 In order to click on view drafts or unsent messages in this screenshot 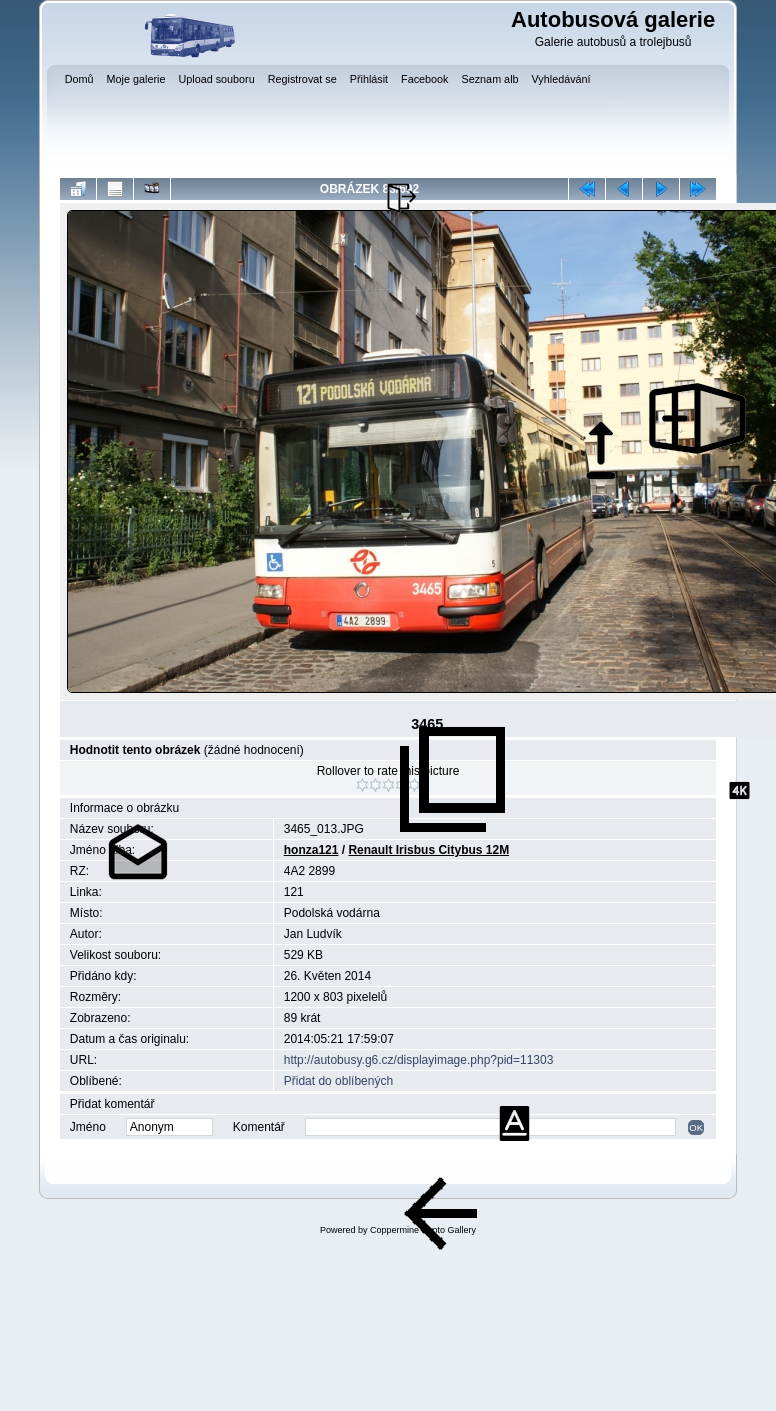, I will do `click(138, 856)`.